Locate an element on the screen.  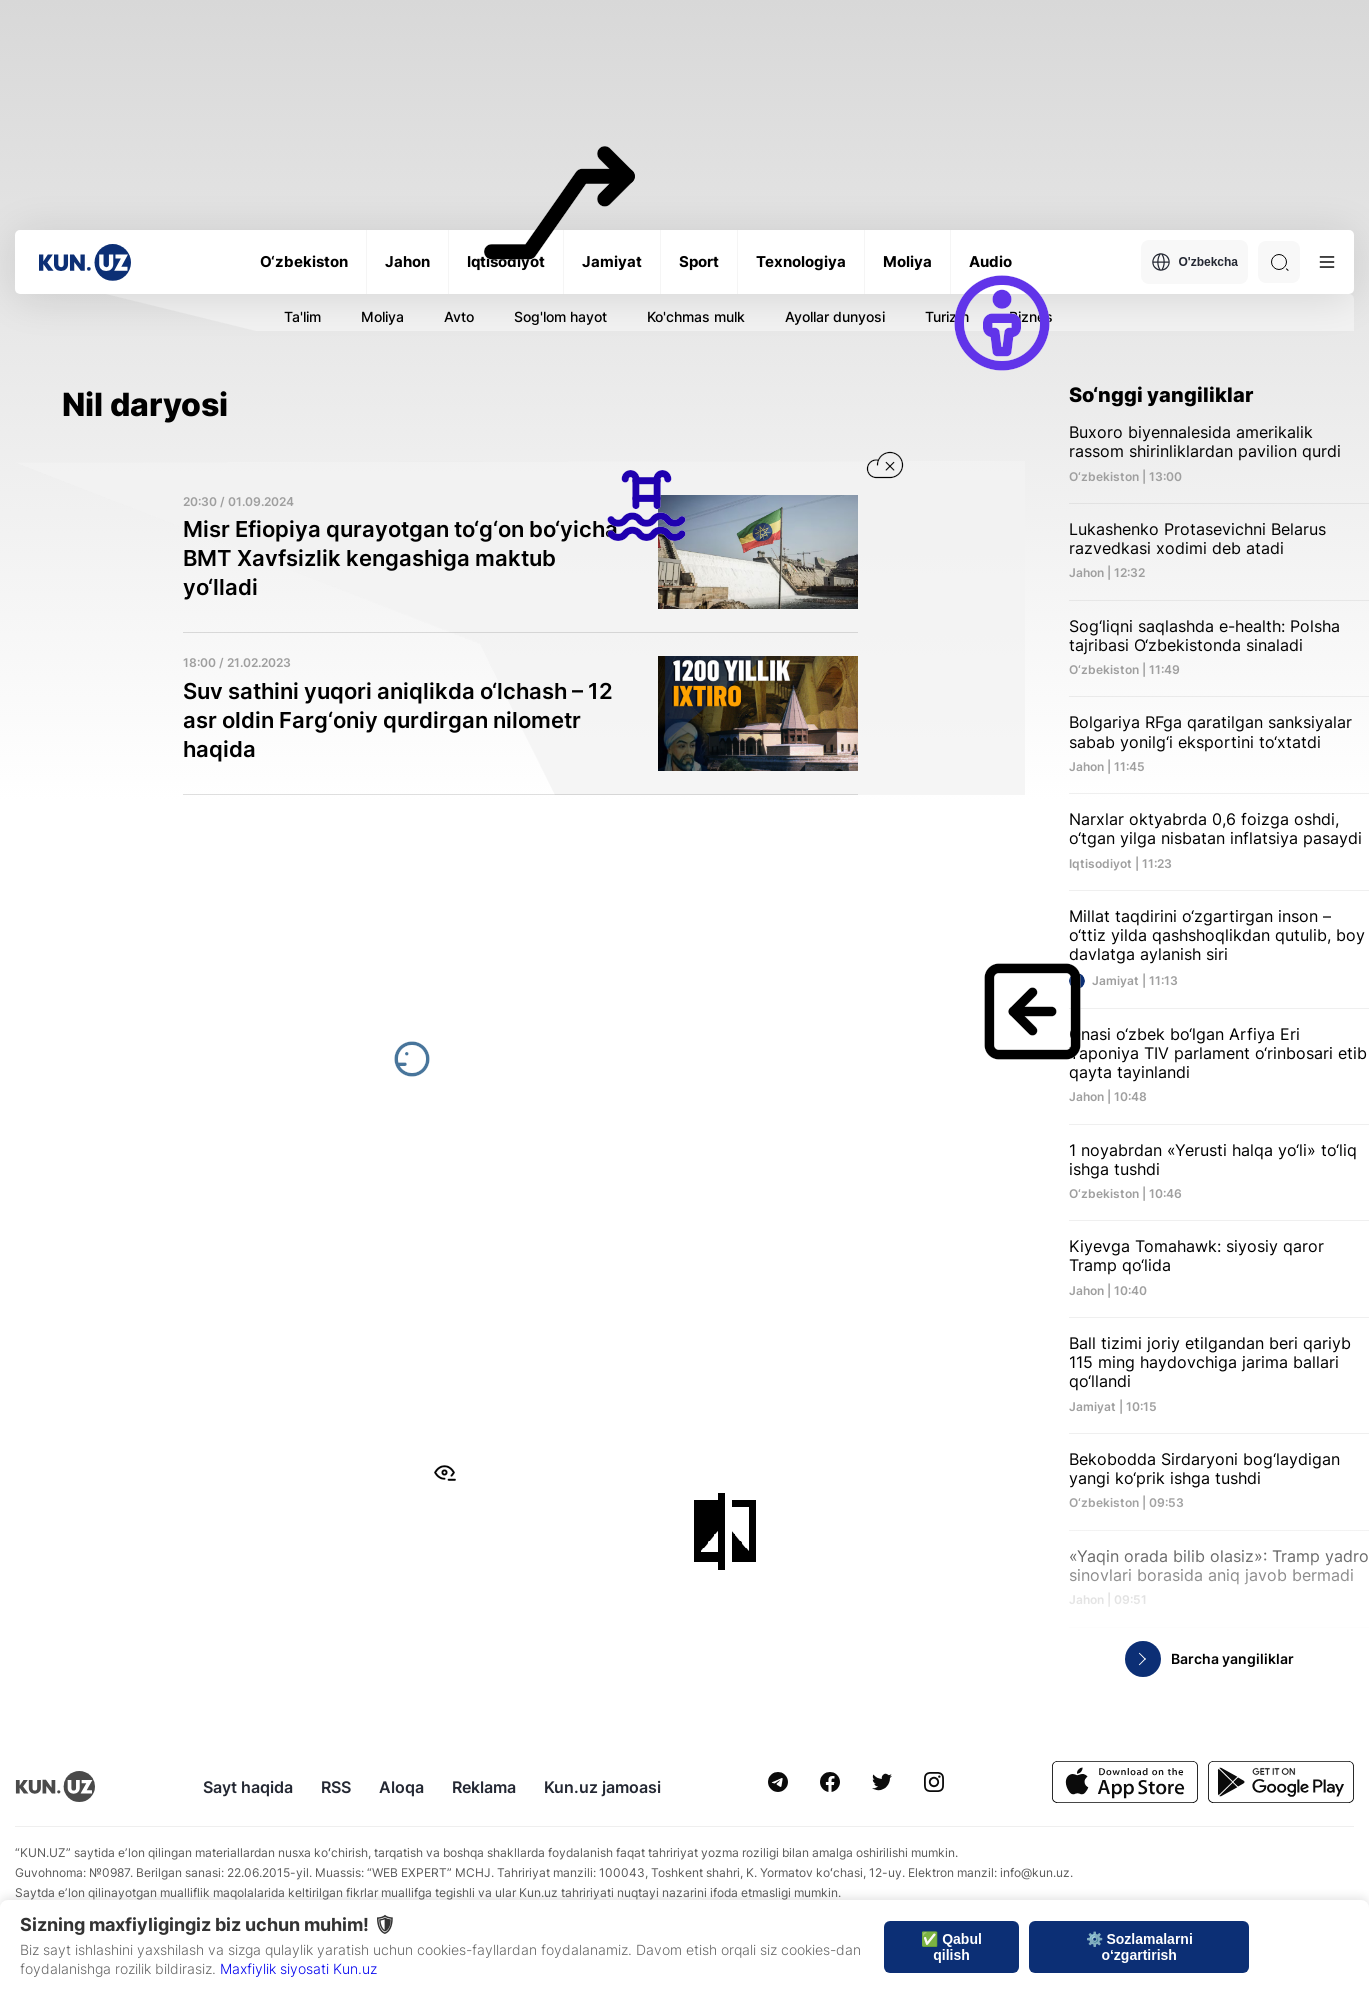
compare two images side by side is located at coordinates (725, 1531).